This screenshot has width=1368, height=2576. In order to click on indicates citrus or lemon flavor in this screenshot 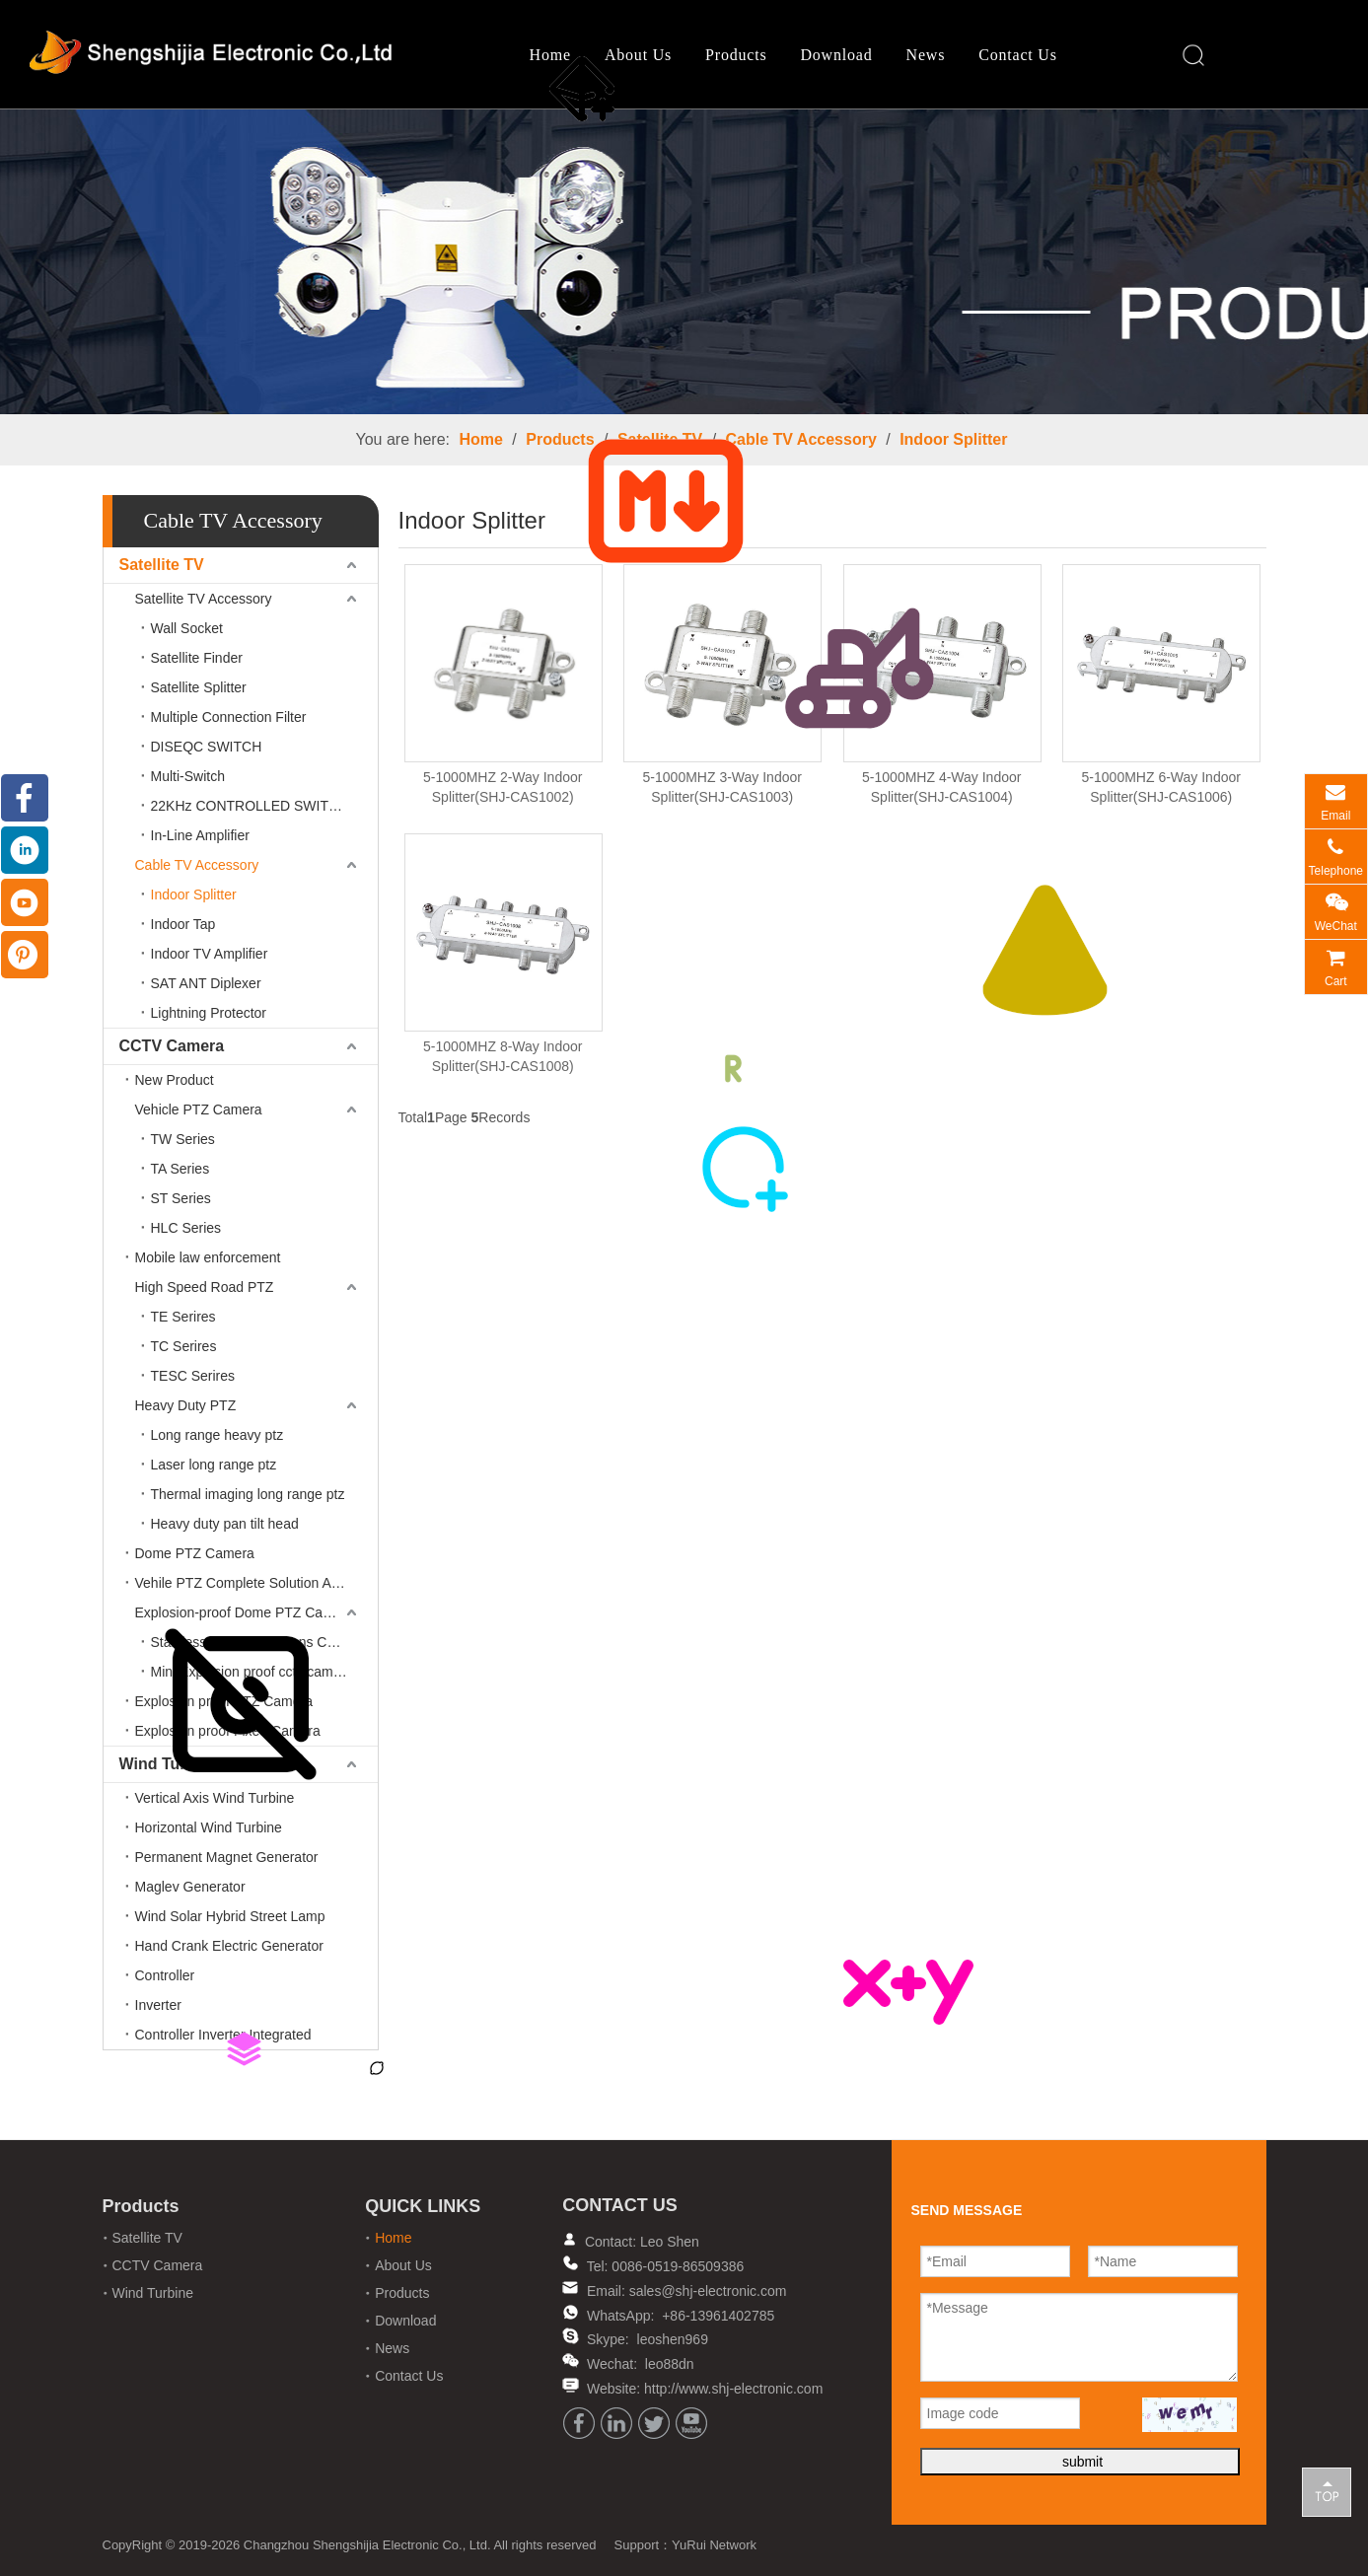, I will do `click(377, 2068)`.